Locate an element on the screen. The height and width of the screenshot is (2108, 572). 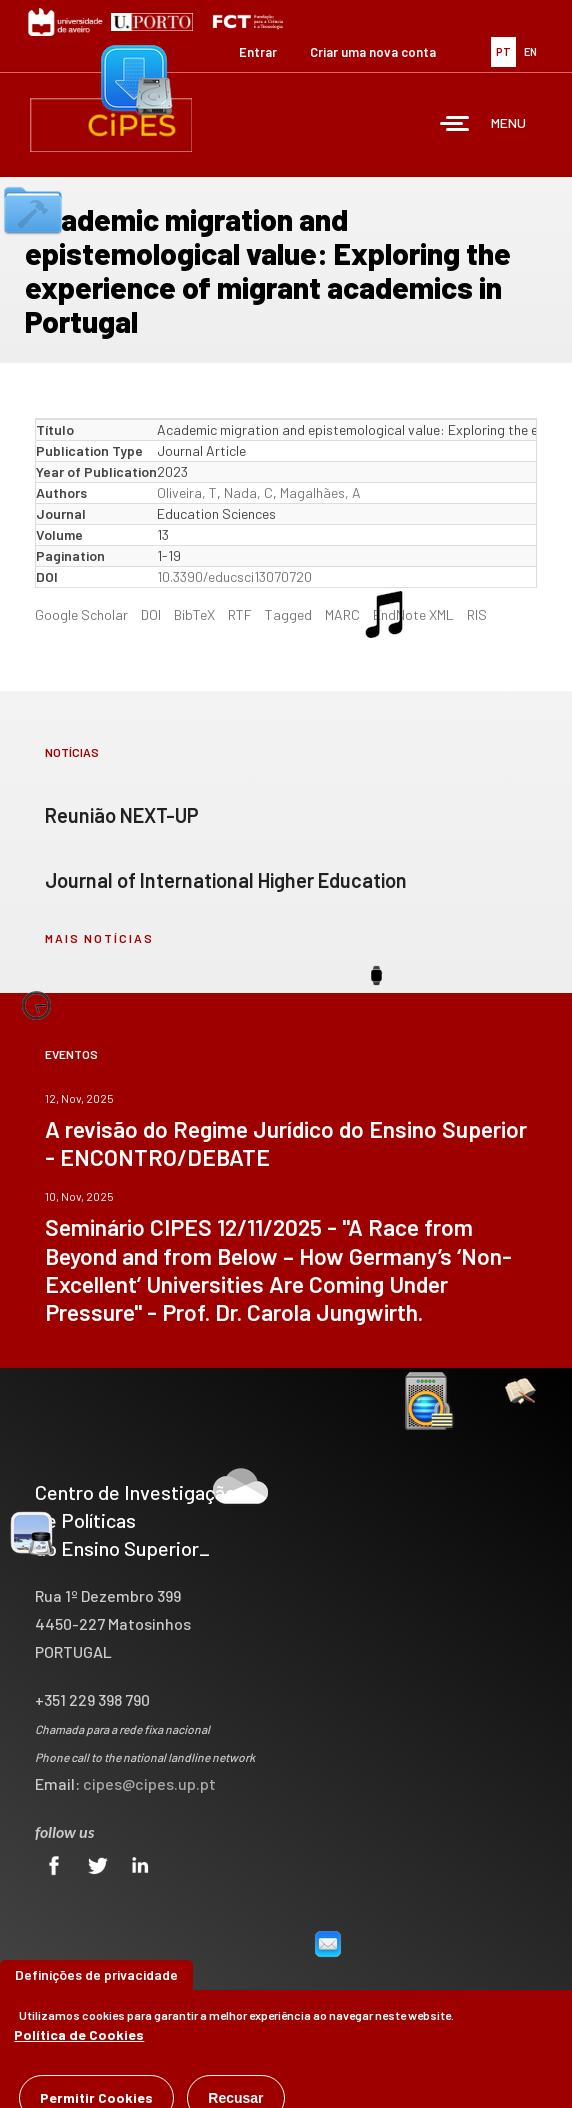
access your music folder in the sidebar is located at coordinates (385, 614).